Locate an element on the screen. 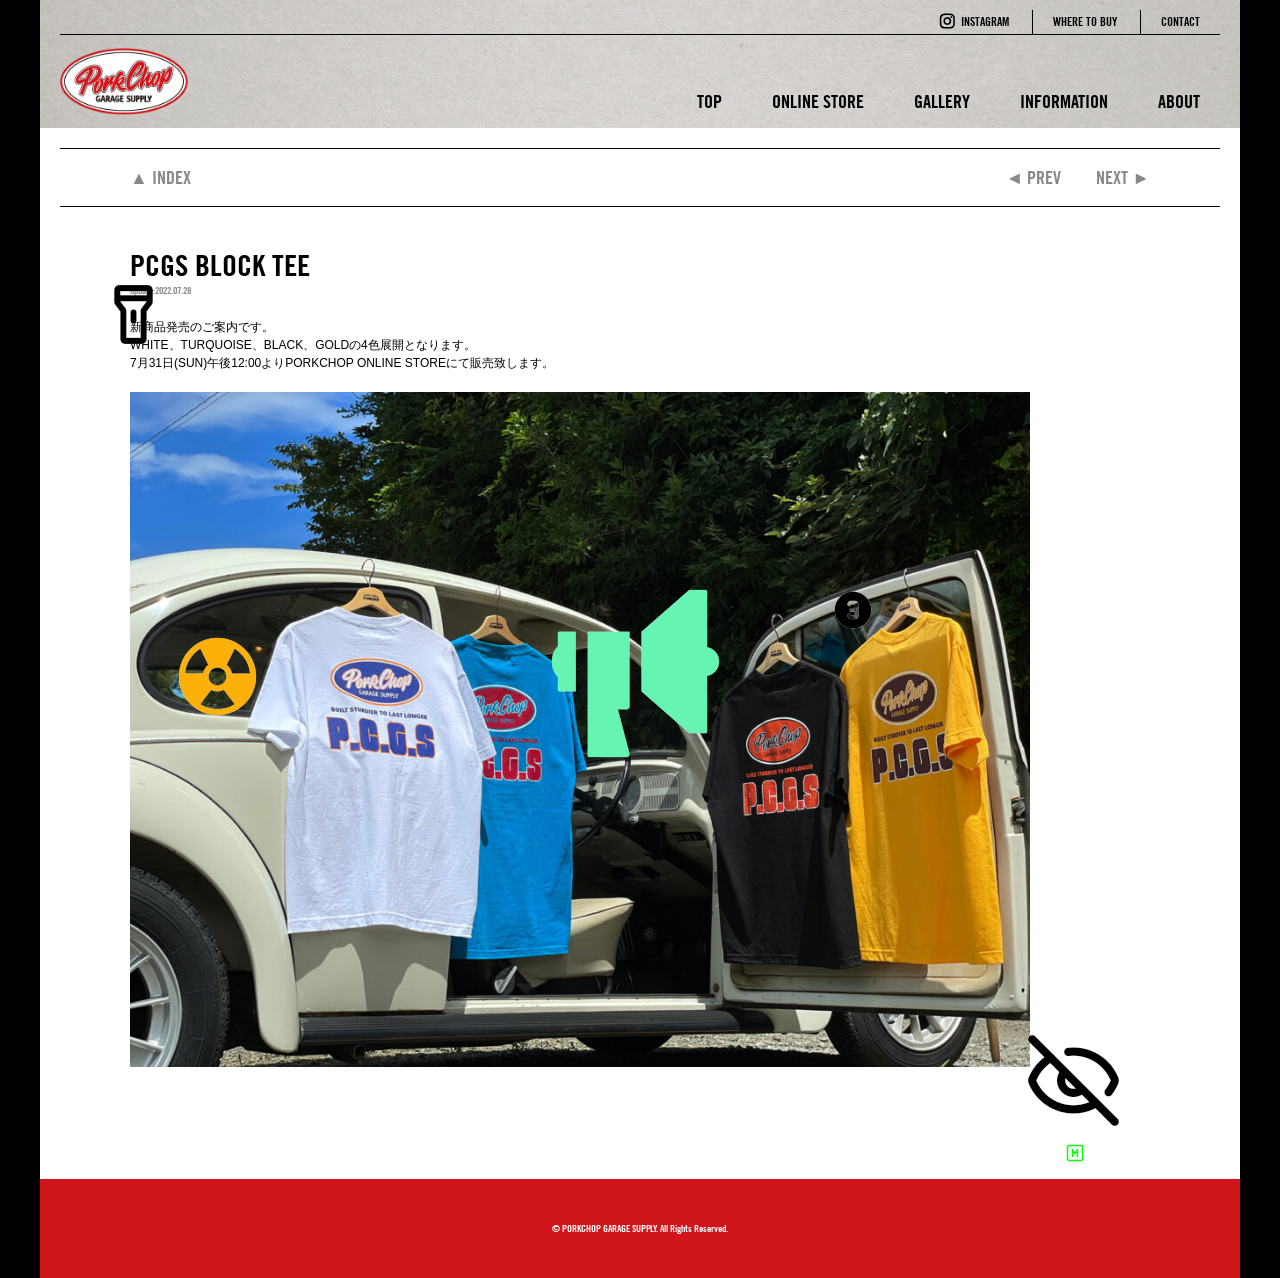 Image resolution: width=1280 pixels, height=1278 pixels. step 3 in a multi-step process or wizard is located at coordinates (853, 610).